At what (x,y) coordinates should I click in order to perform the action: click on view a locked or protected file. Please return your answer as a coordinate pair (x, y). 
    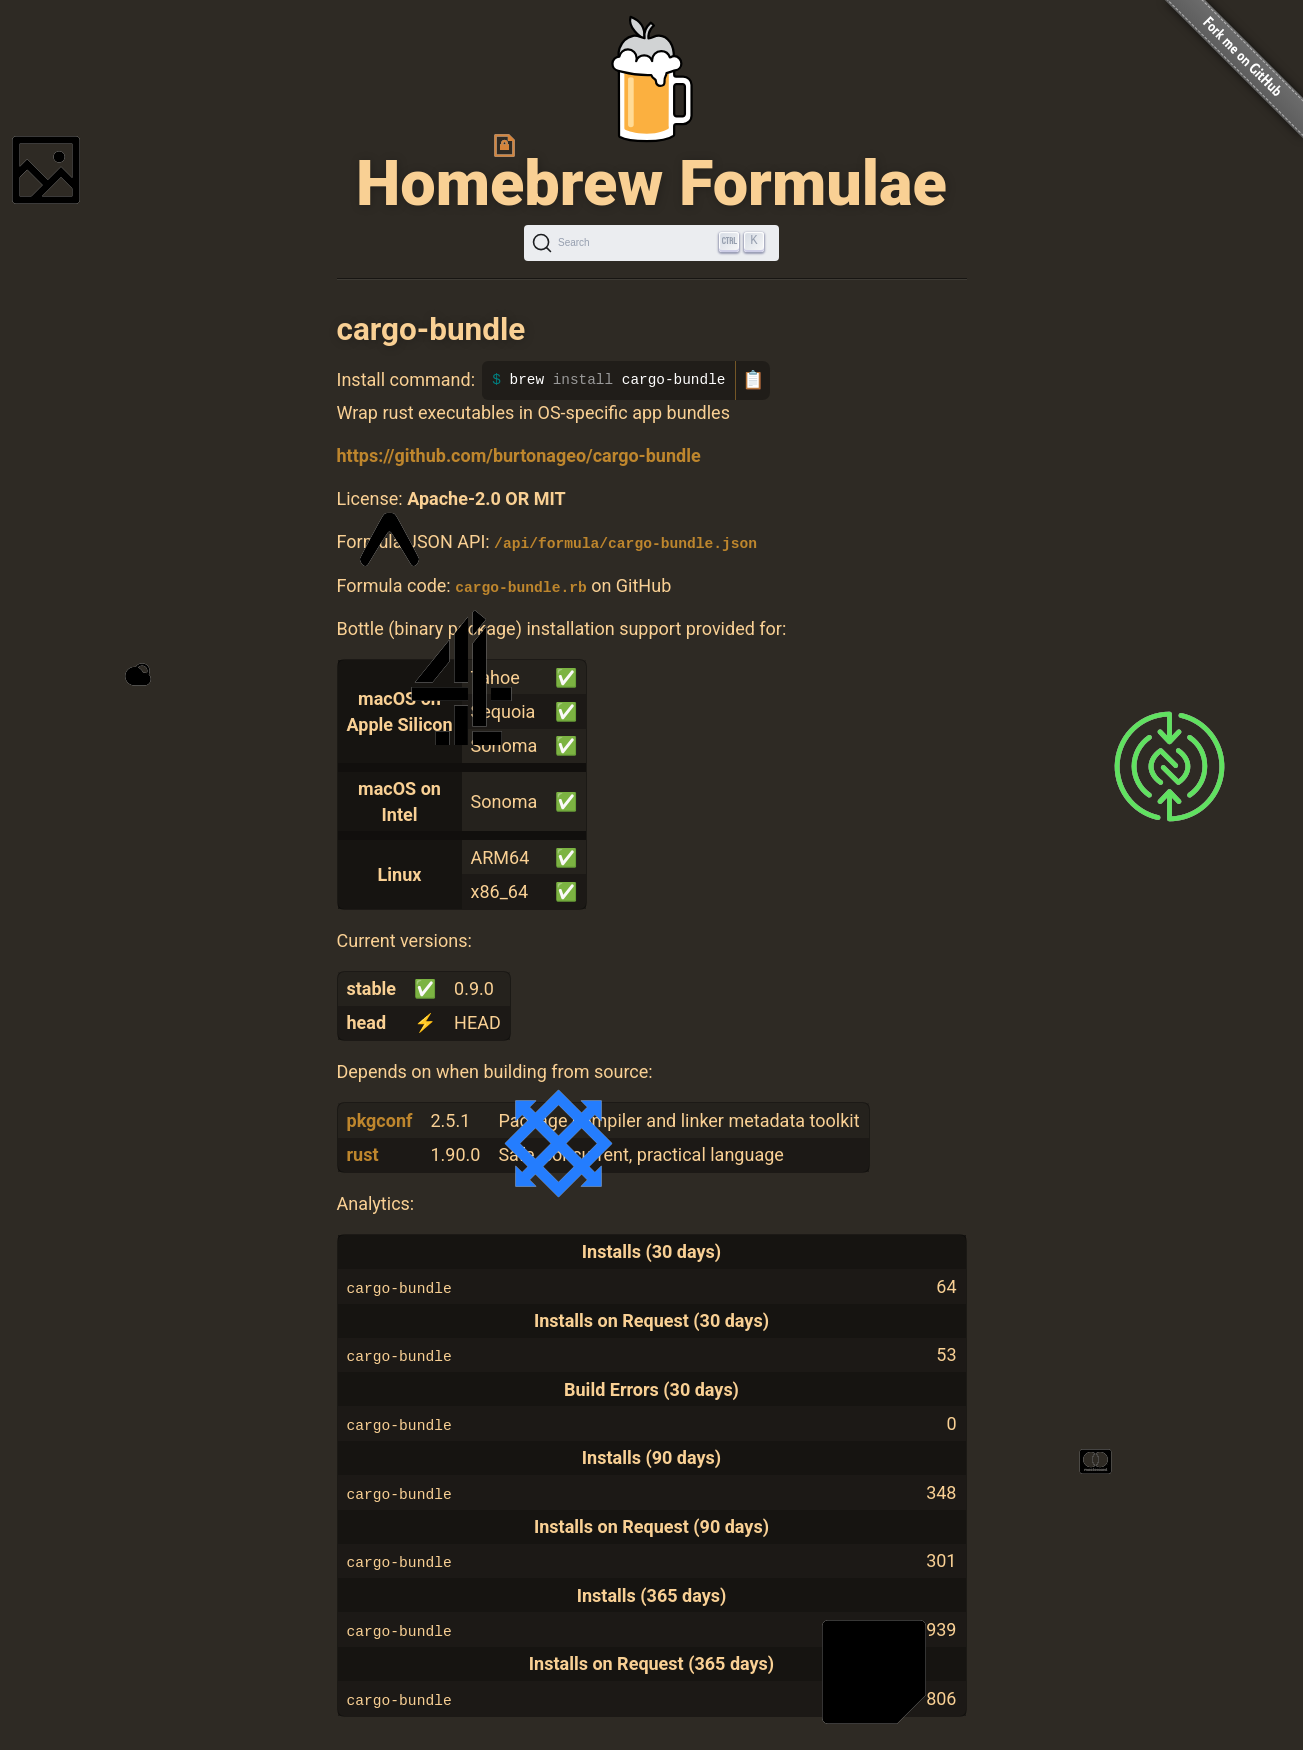
    Looking at the image, I should click on (504, 145).